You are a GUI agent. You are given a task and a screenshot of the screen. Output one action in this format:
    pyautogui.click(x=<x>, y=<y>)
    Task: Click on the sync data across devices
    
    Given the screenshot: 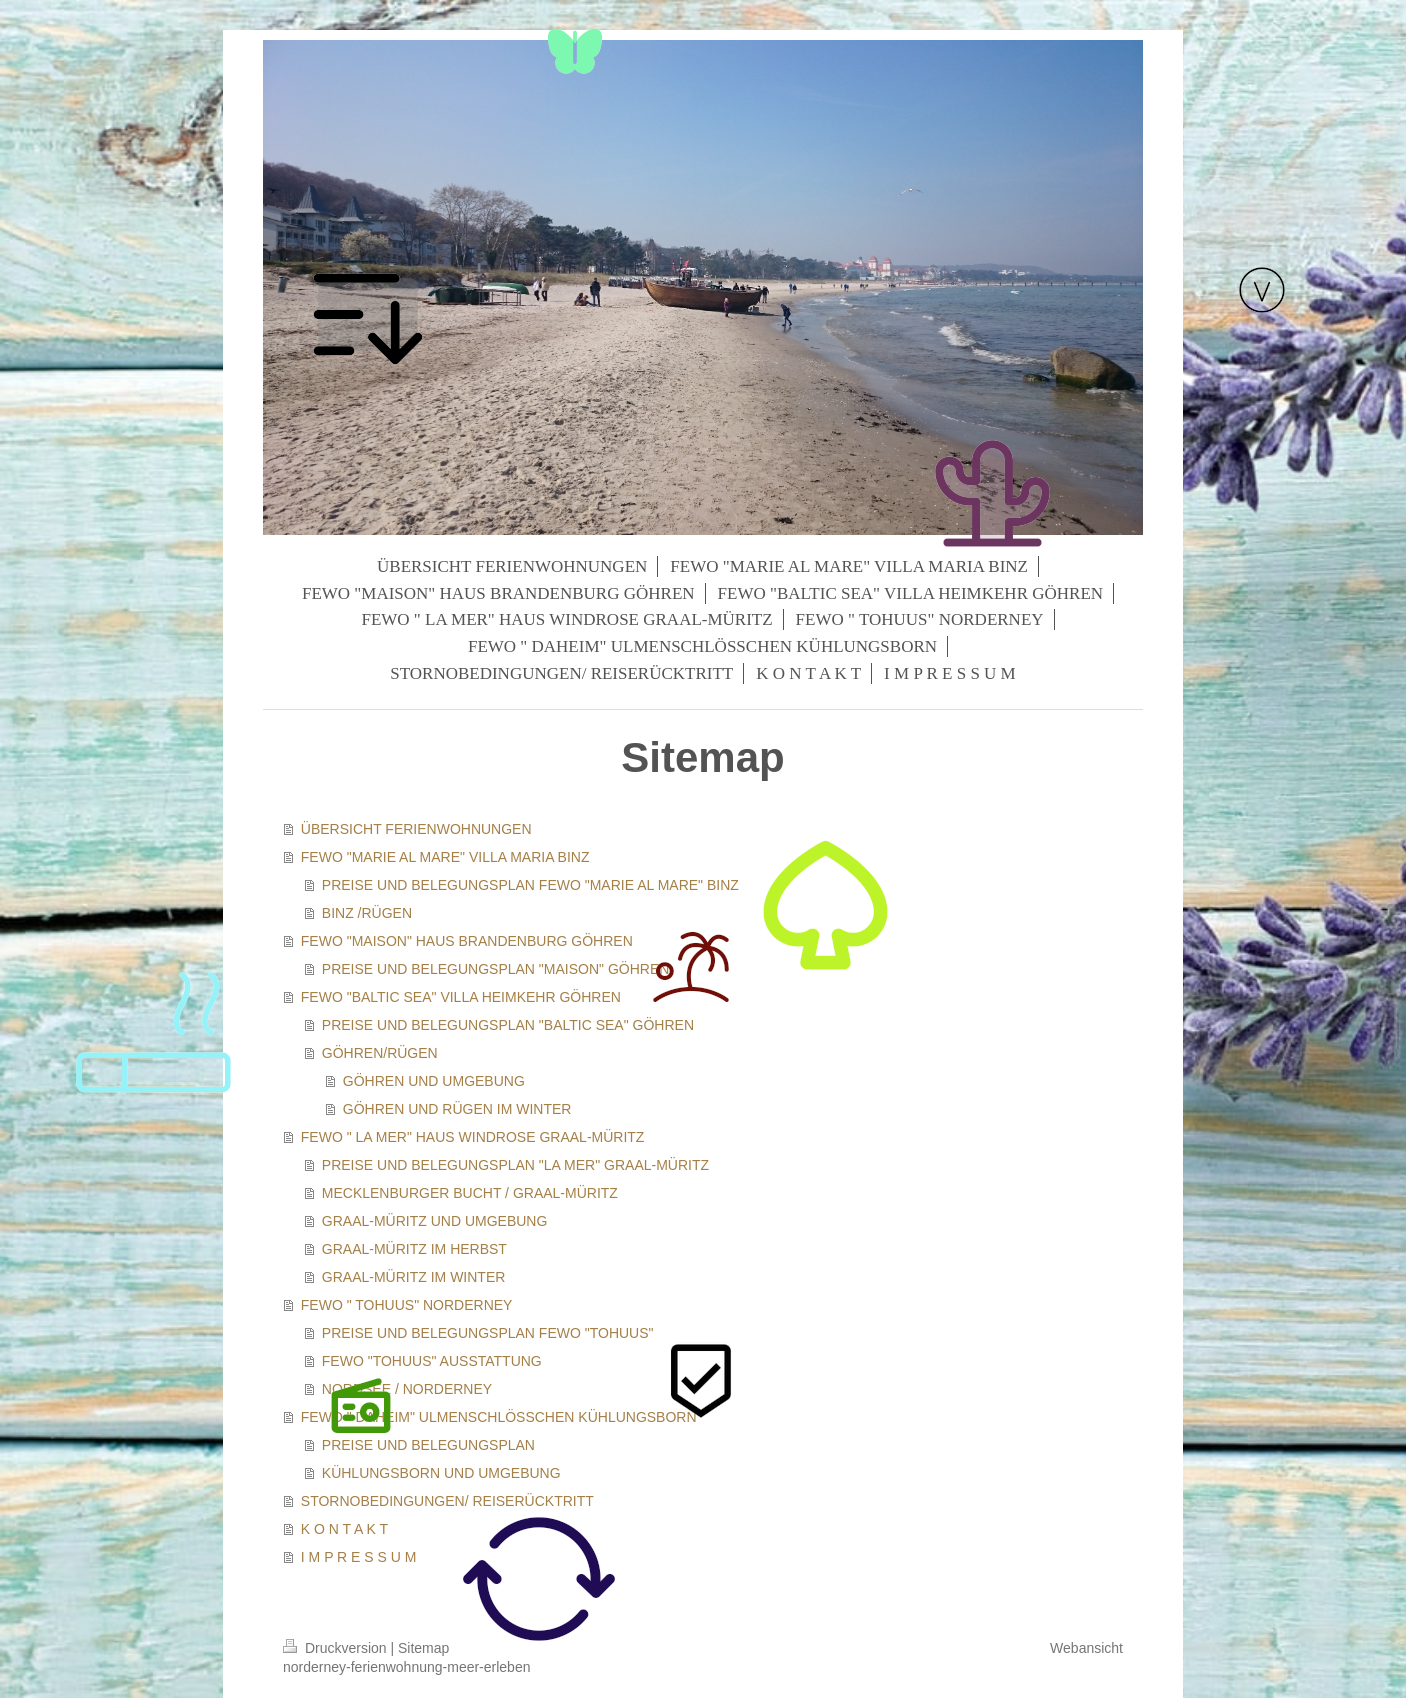 What is the action you would take?
    pyautogui.click(x=539, y=1579)
    